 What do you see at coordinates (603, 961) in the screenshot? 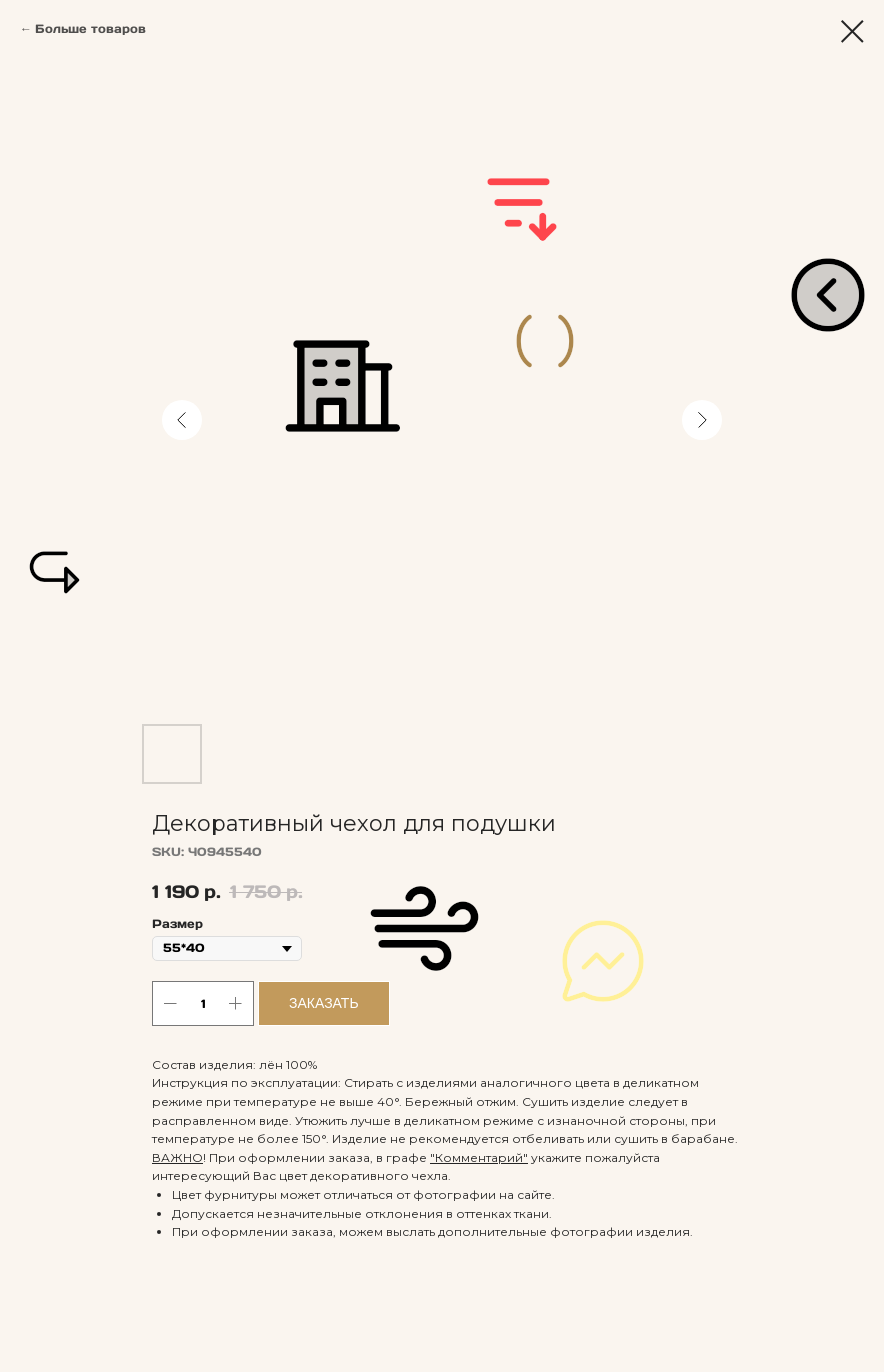
I see `open Facebook Messenger` at bounding box center [603, 961].